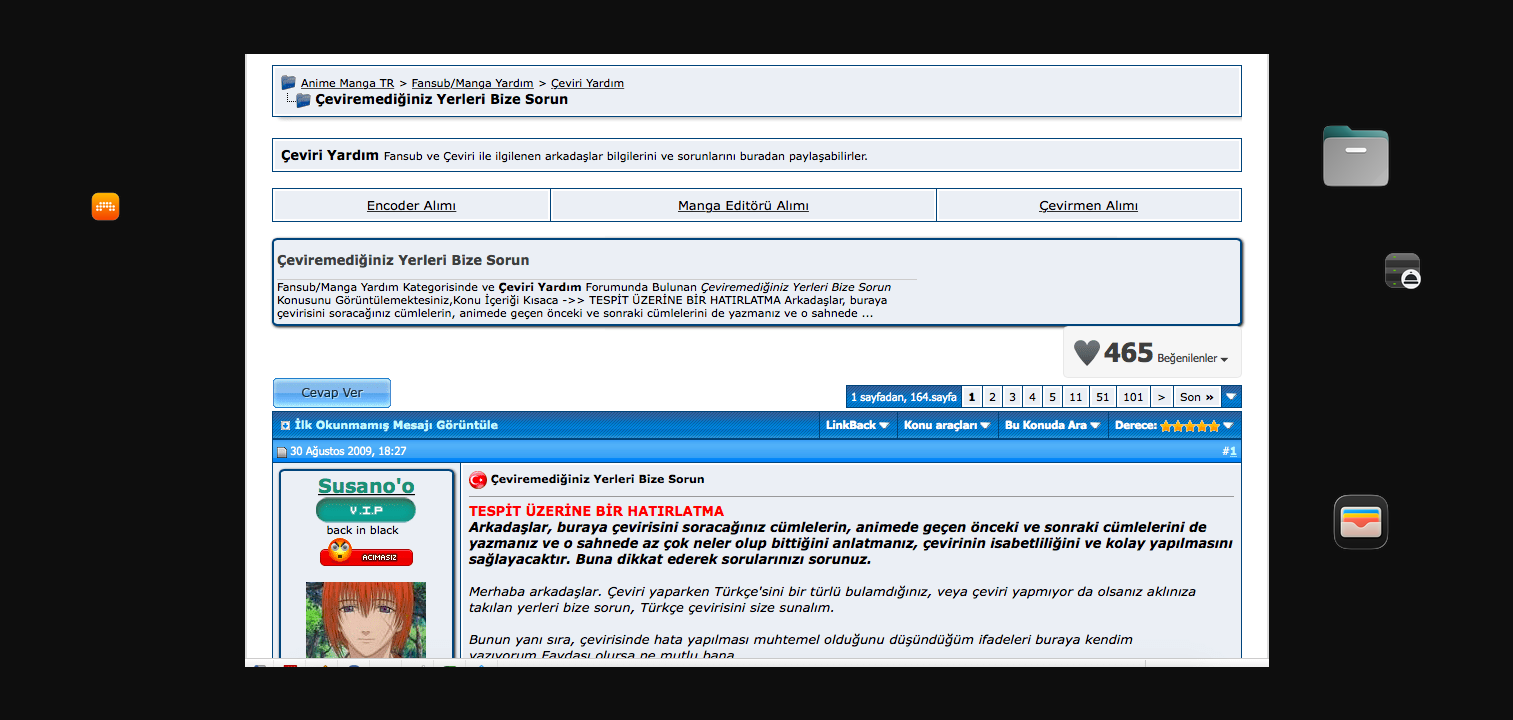 The height and width of the screenshot is (720, 1513). What do you see at coordinates (1356, 156) in the screenshot?
I see `open the file manager application` at bounding box center [1356, 156].